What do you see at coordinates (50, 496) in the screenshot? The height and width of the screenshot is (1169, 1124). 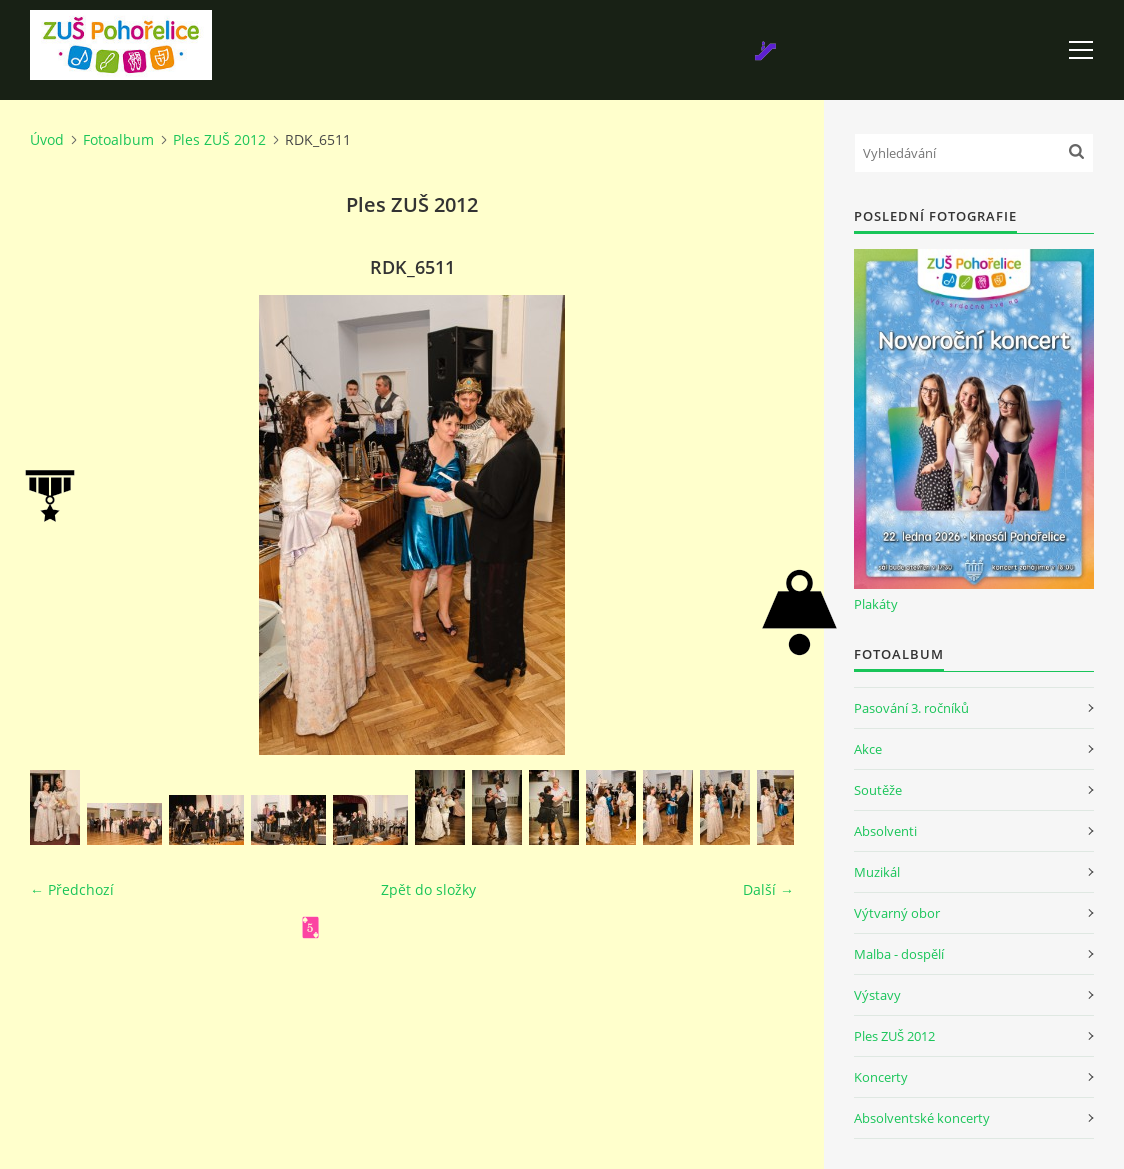 I see `view achievements or awards` at bounding box center [50, 496].